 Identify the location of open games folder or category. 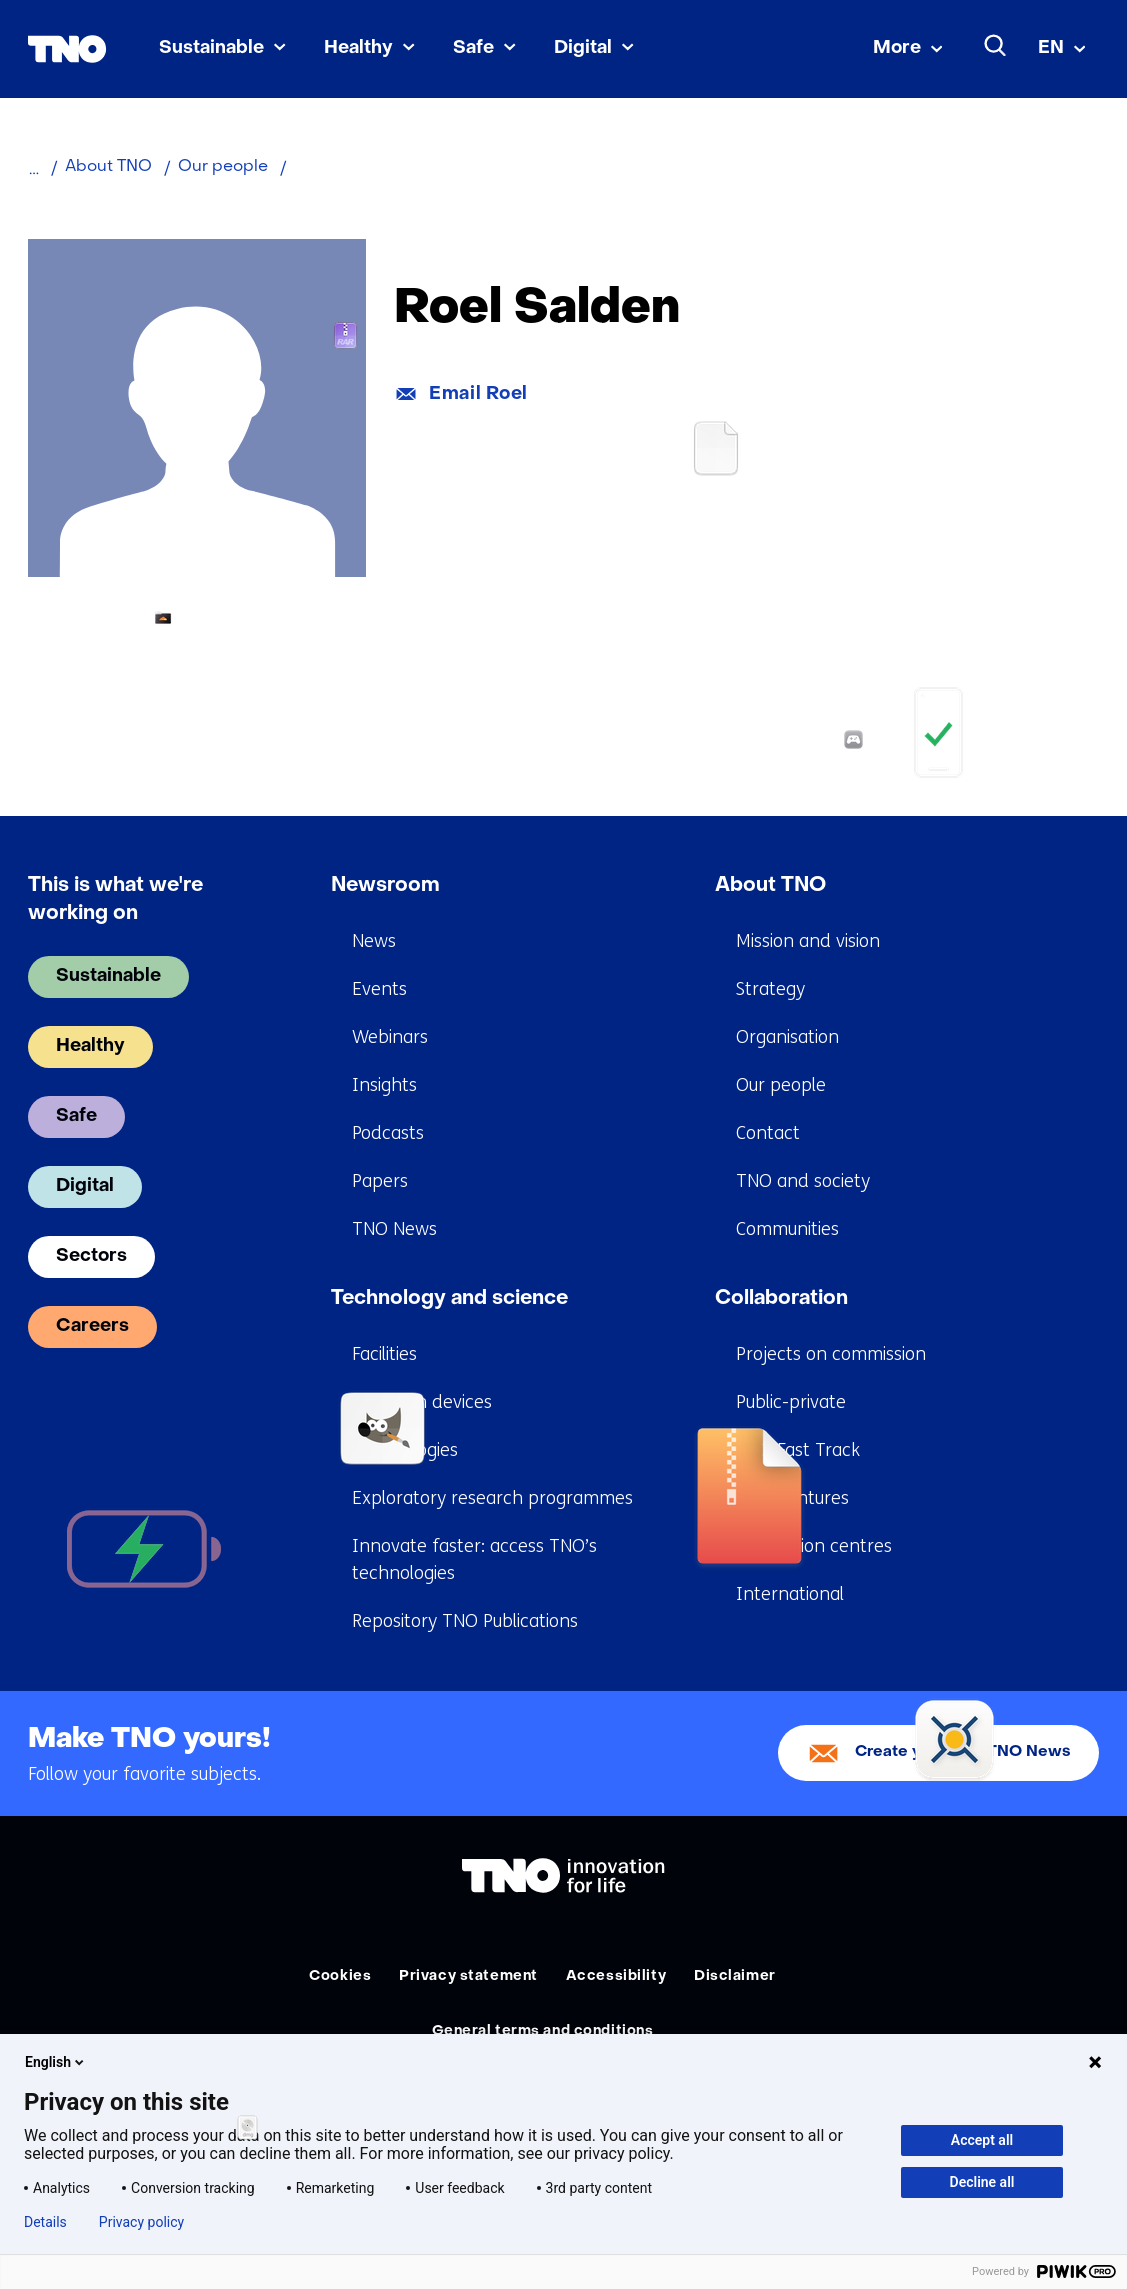
(853, 739).